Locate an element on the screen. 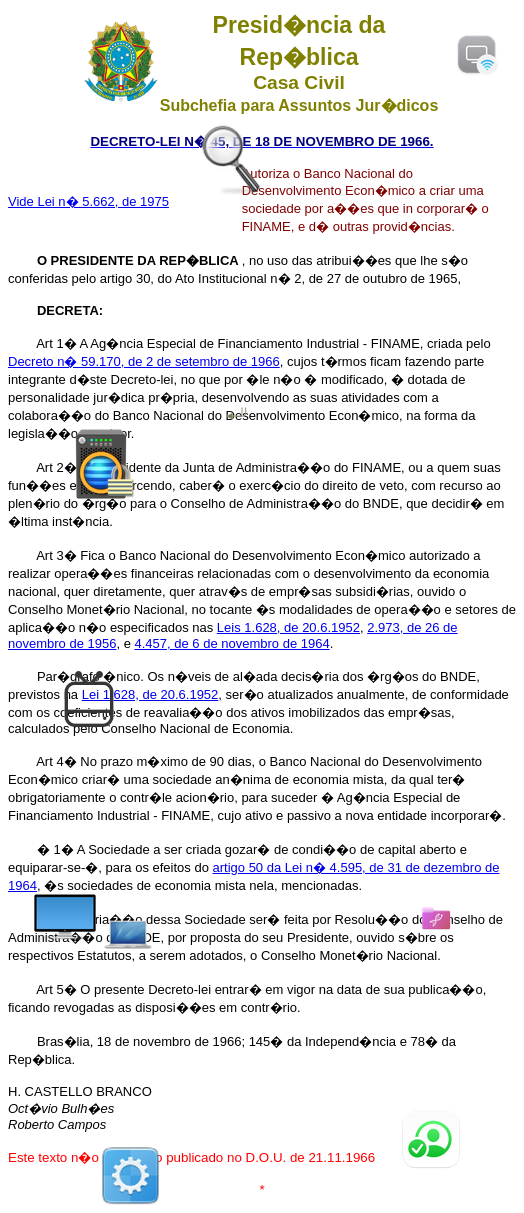  collaboration or screen sharing request approved is located at coordinates (431, 1139).